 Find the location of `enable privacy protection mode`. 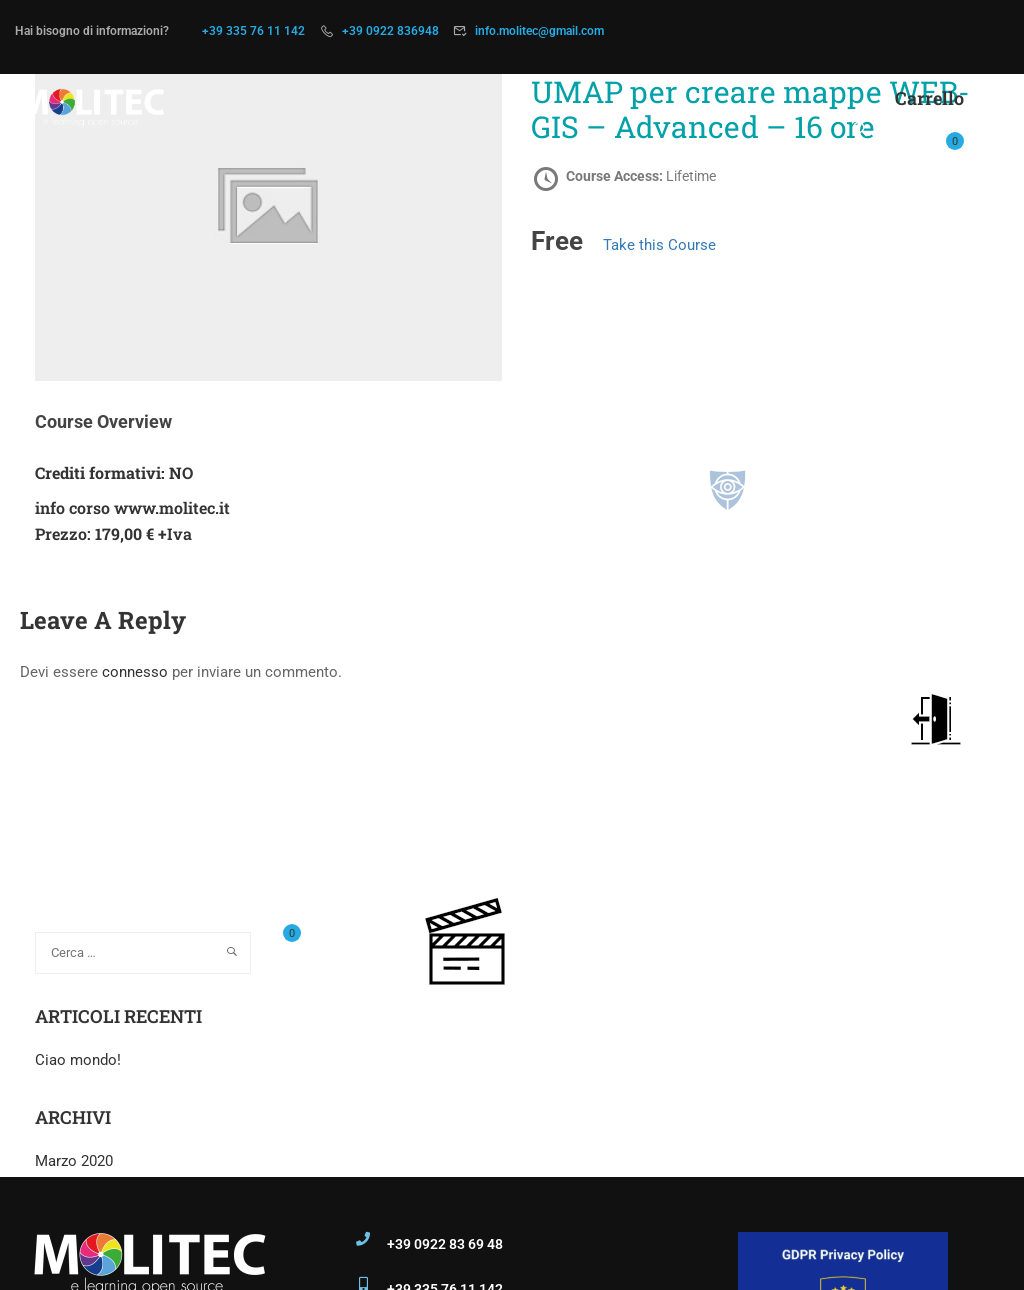

enable privacy protection mode is located at coordinates (727, 490).